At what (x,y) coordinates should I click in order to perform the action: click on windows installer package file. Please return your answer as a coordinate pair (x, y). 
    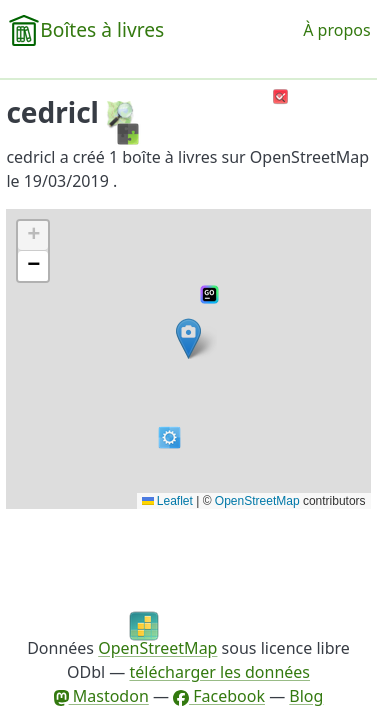
    Looking at the image, I should click on (169, 437).